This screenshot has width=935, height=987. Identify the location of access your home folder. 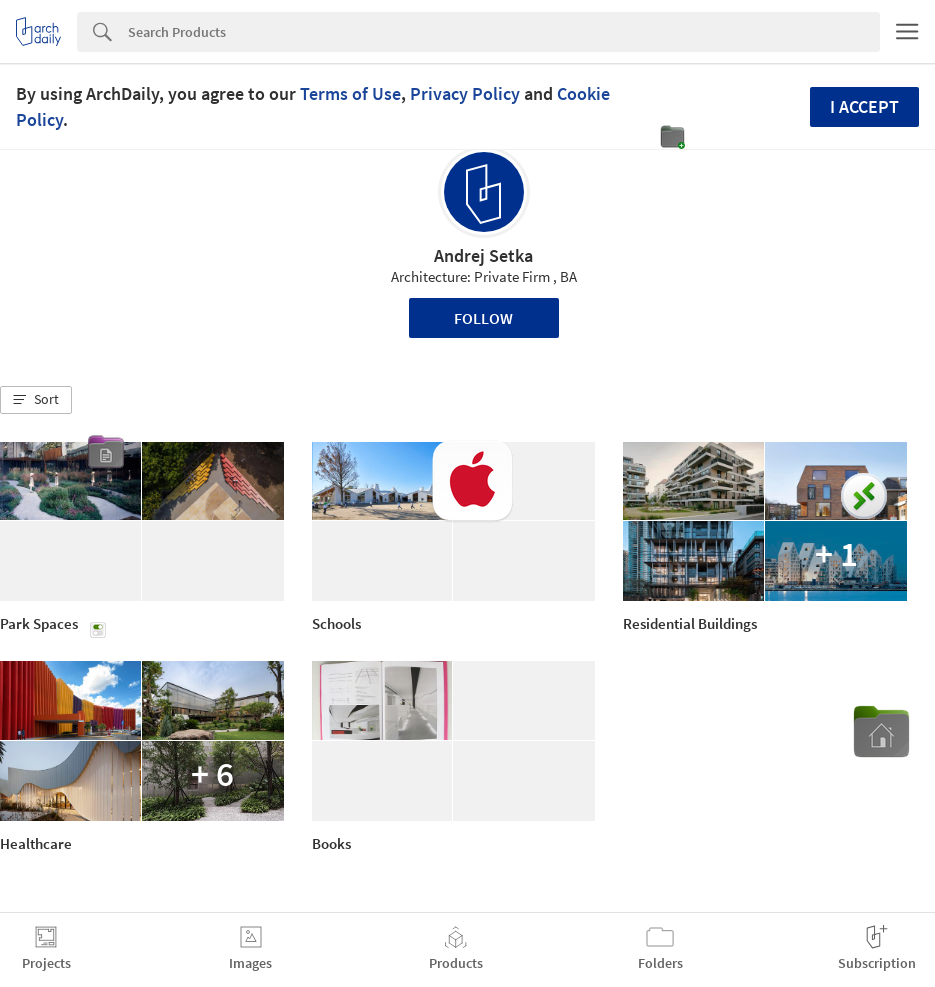
(881, 731).